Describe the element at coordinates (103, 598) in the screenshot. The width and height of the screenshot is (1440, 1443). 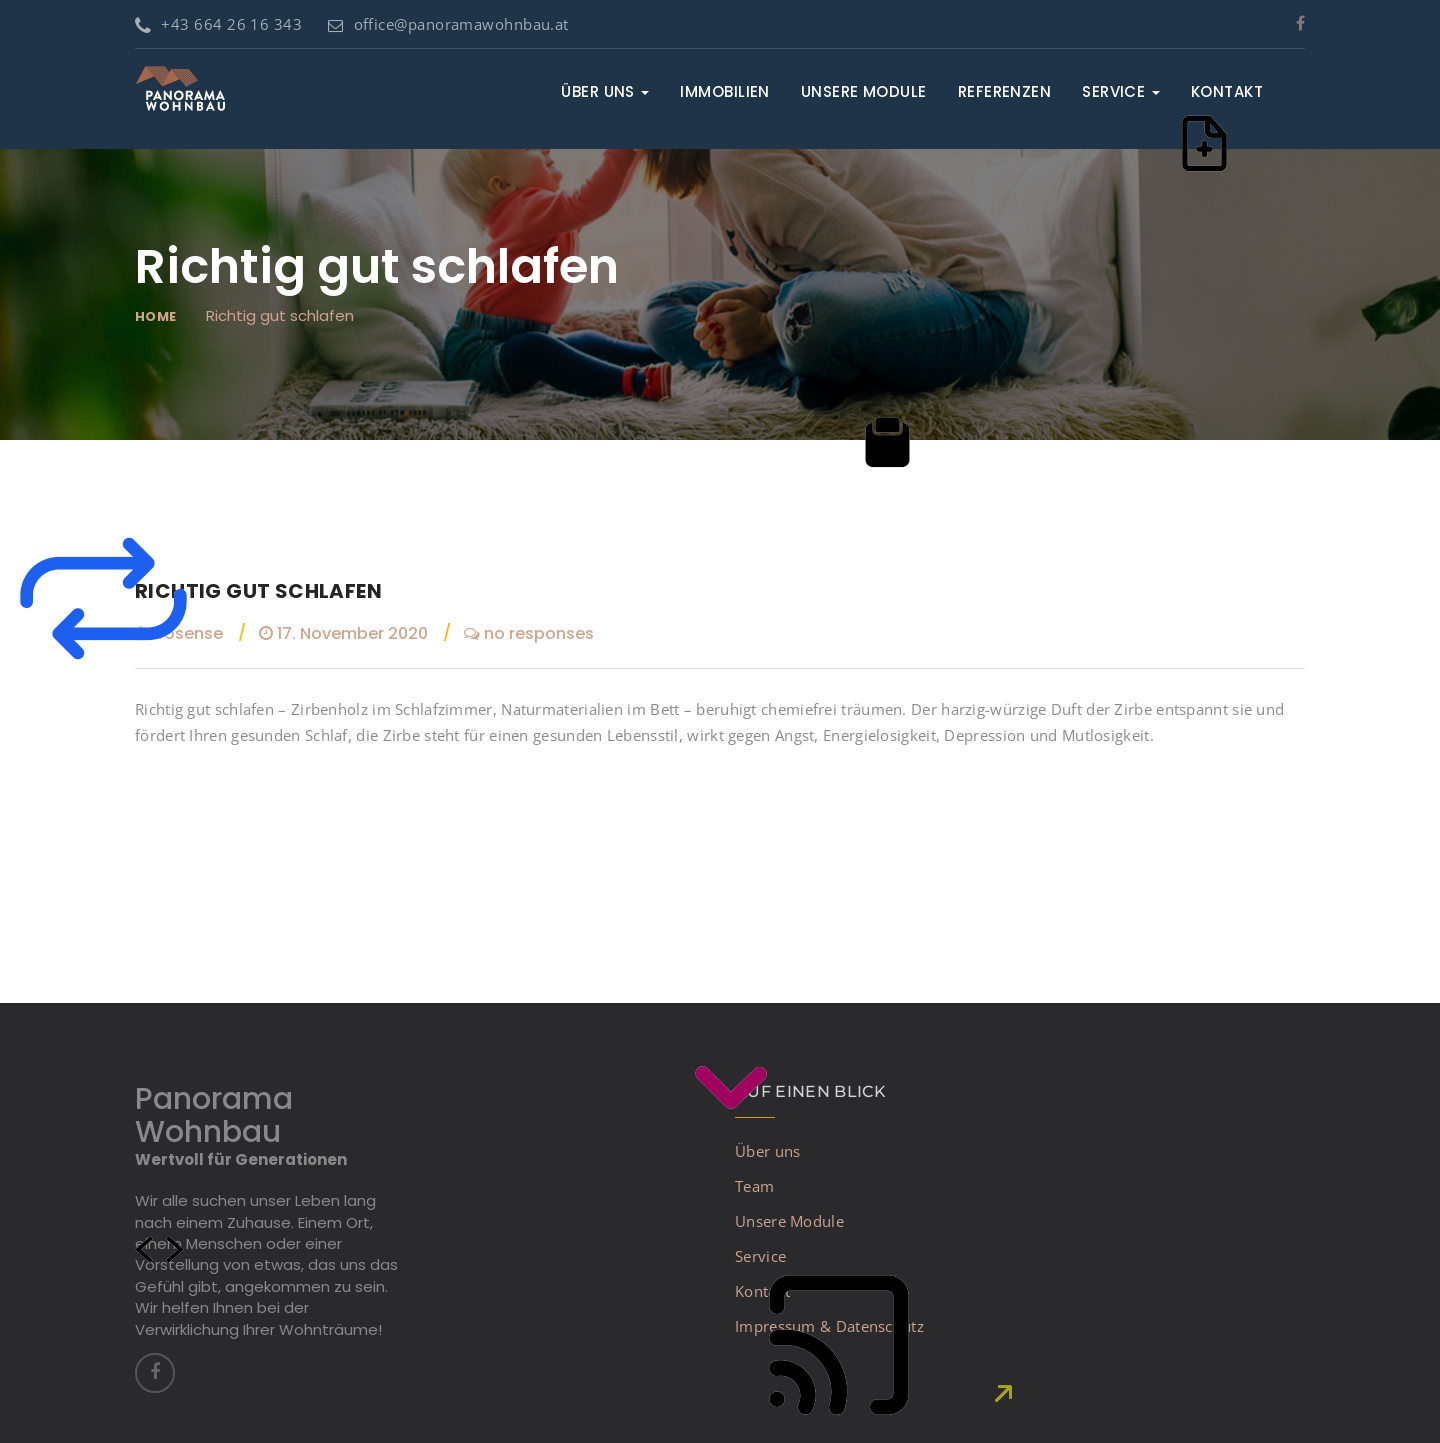
I see `enable repeat mode for playback` at that location.